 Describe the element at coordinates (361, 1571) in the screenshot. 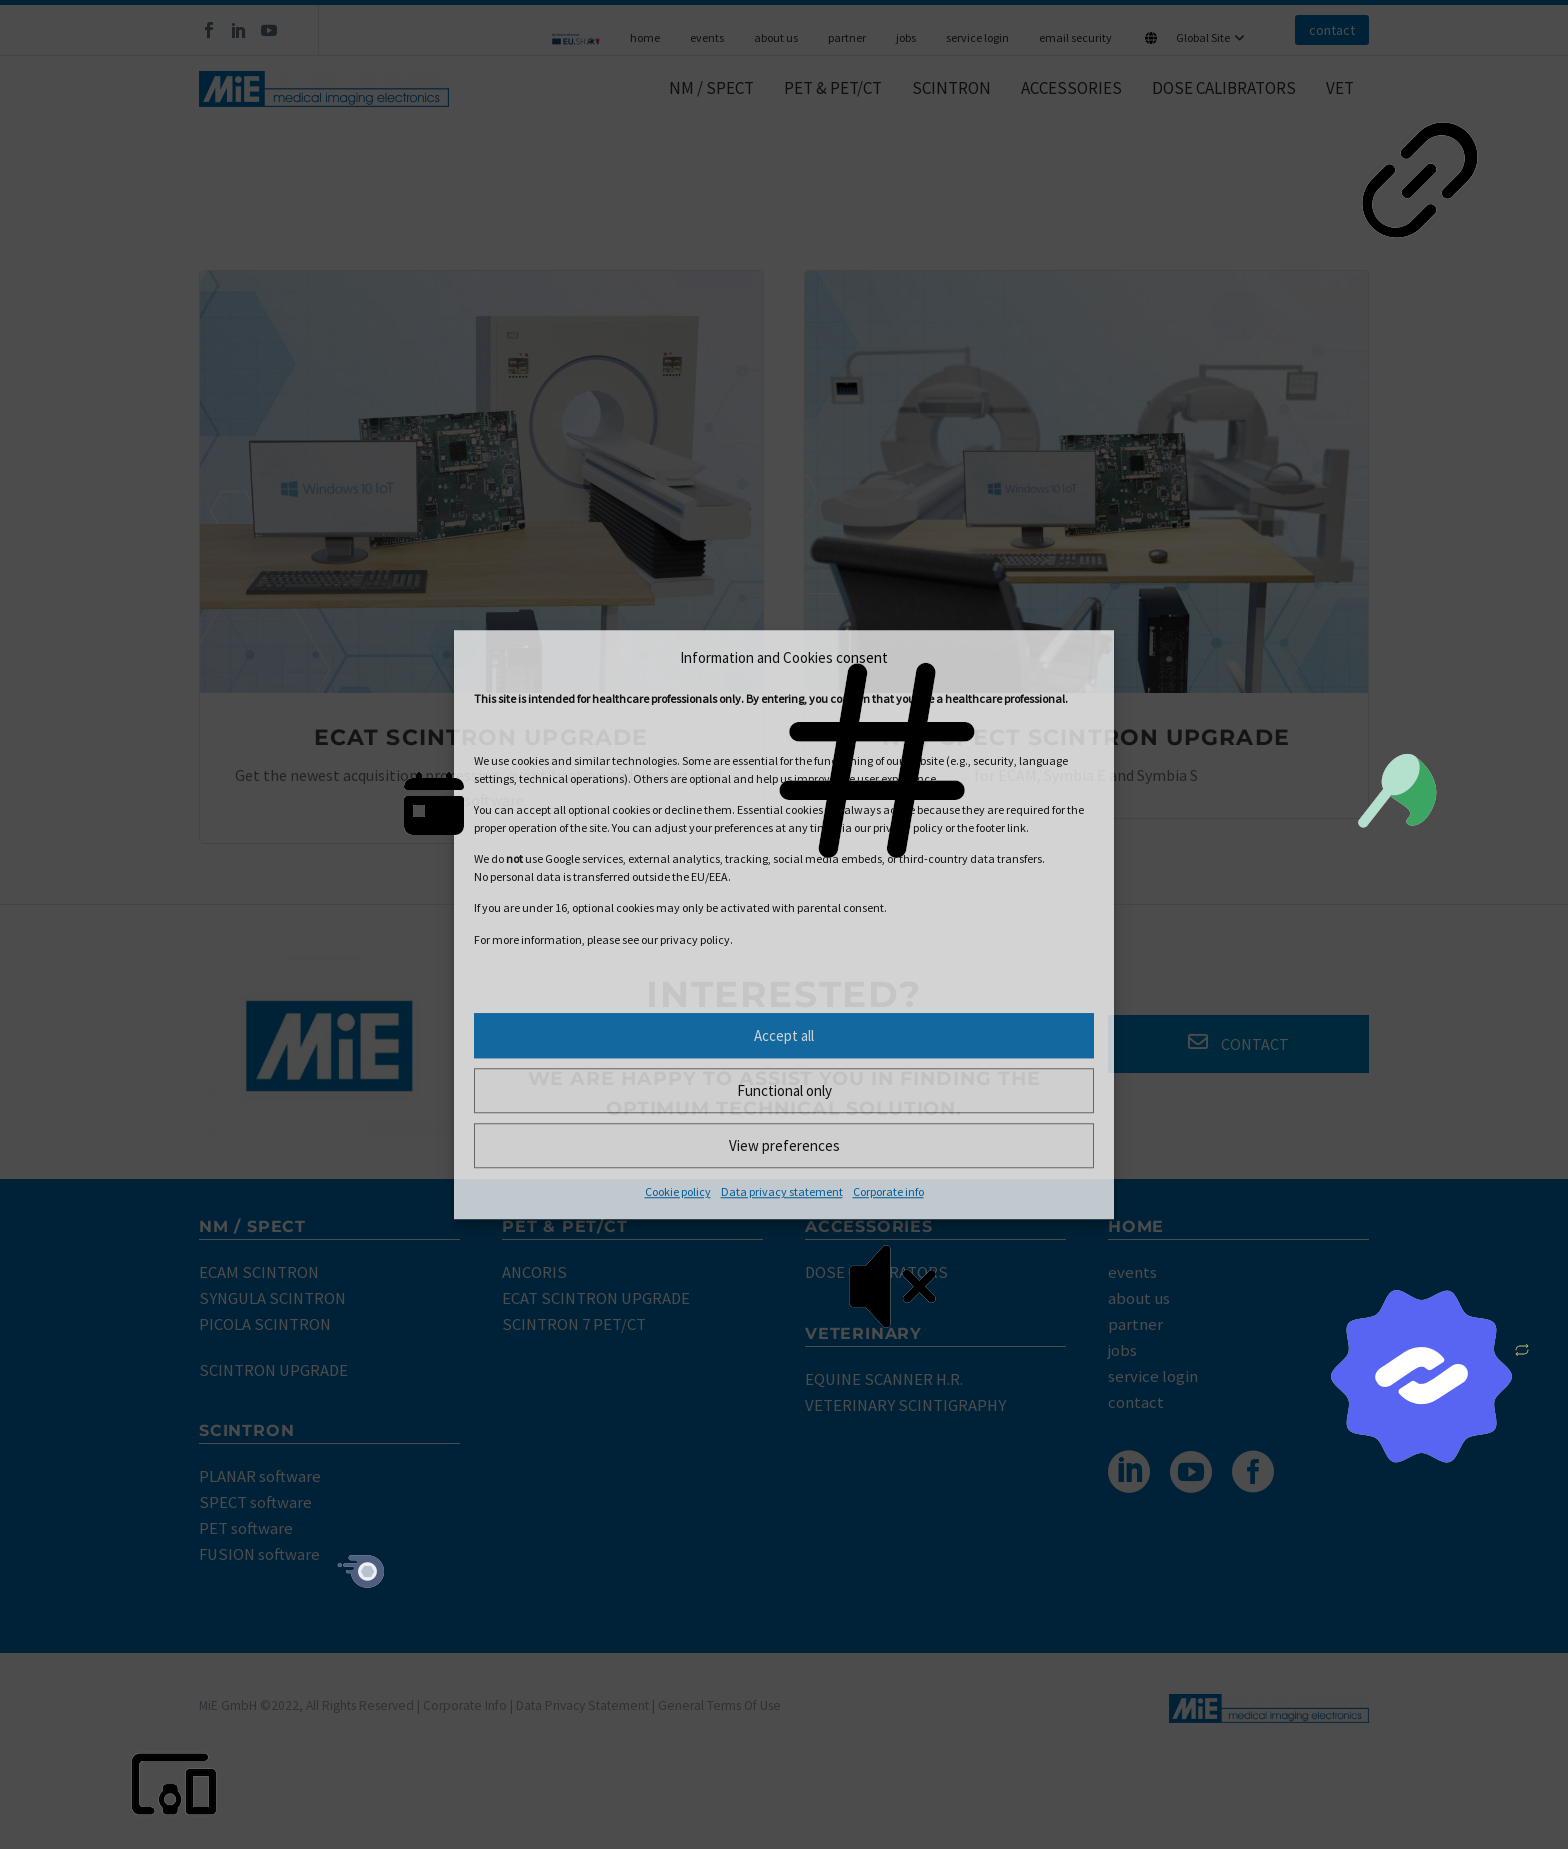

I see `access discord nitro subscription features` at that location.